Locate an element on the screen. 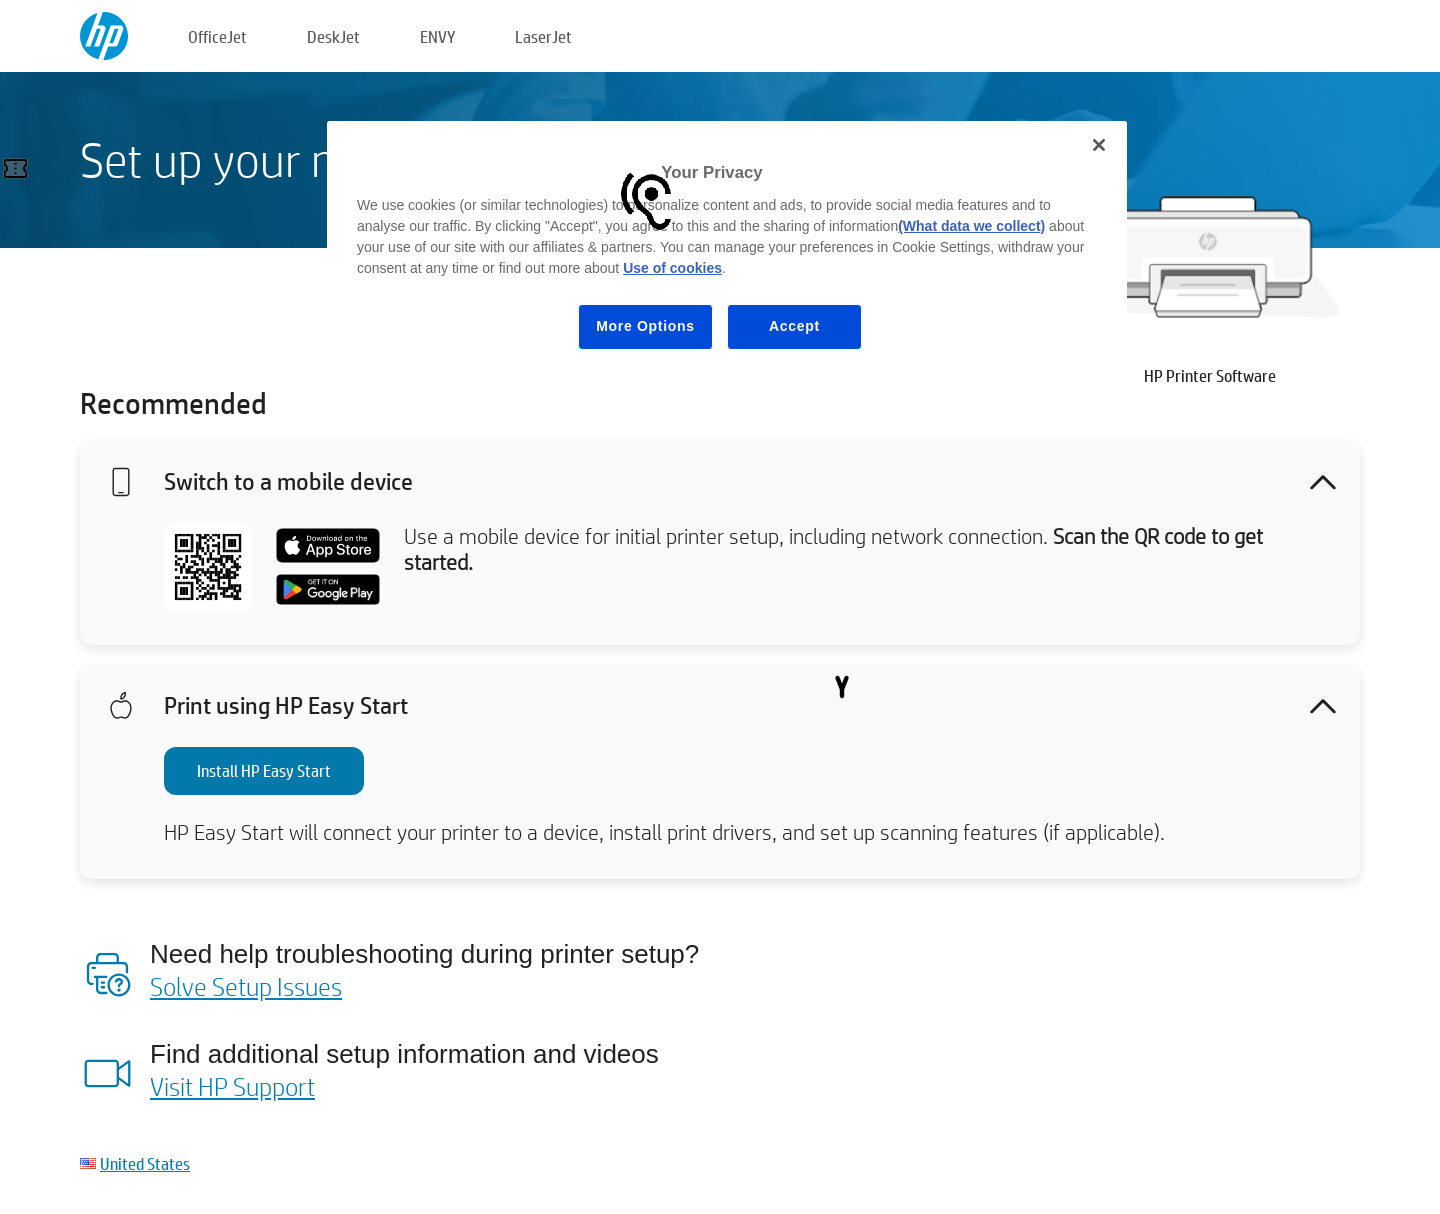 The image size is (1440, 1214). access hearing or audio accessibility settings is located at coordinates (646, 202).